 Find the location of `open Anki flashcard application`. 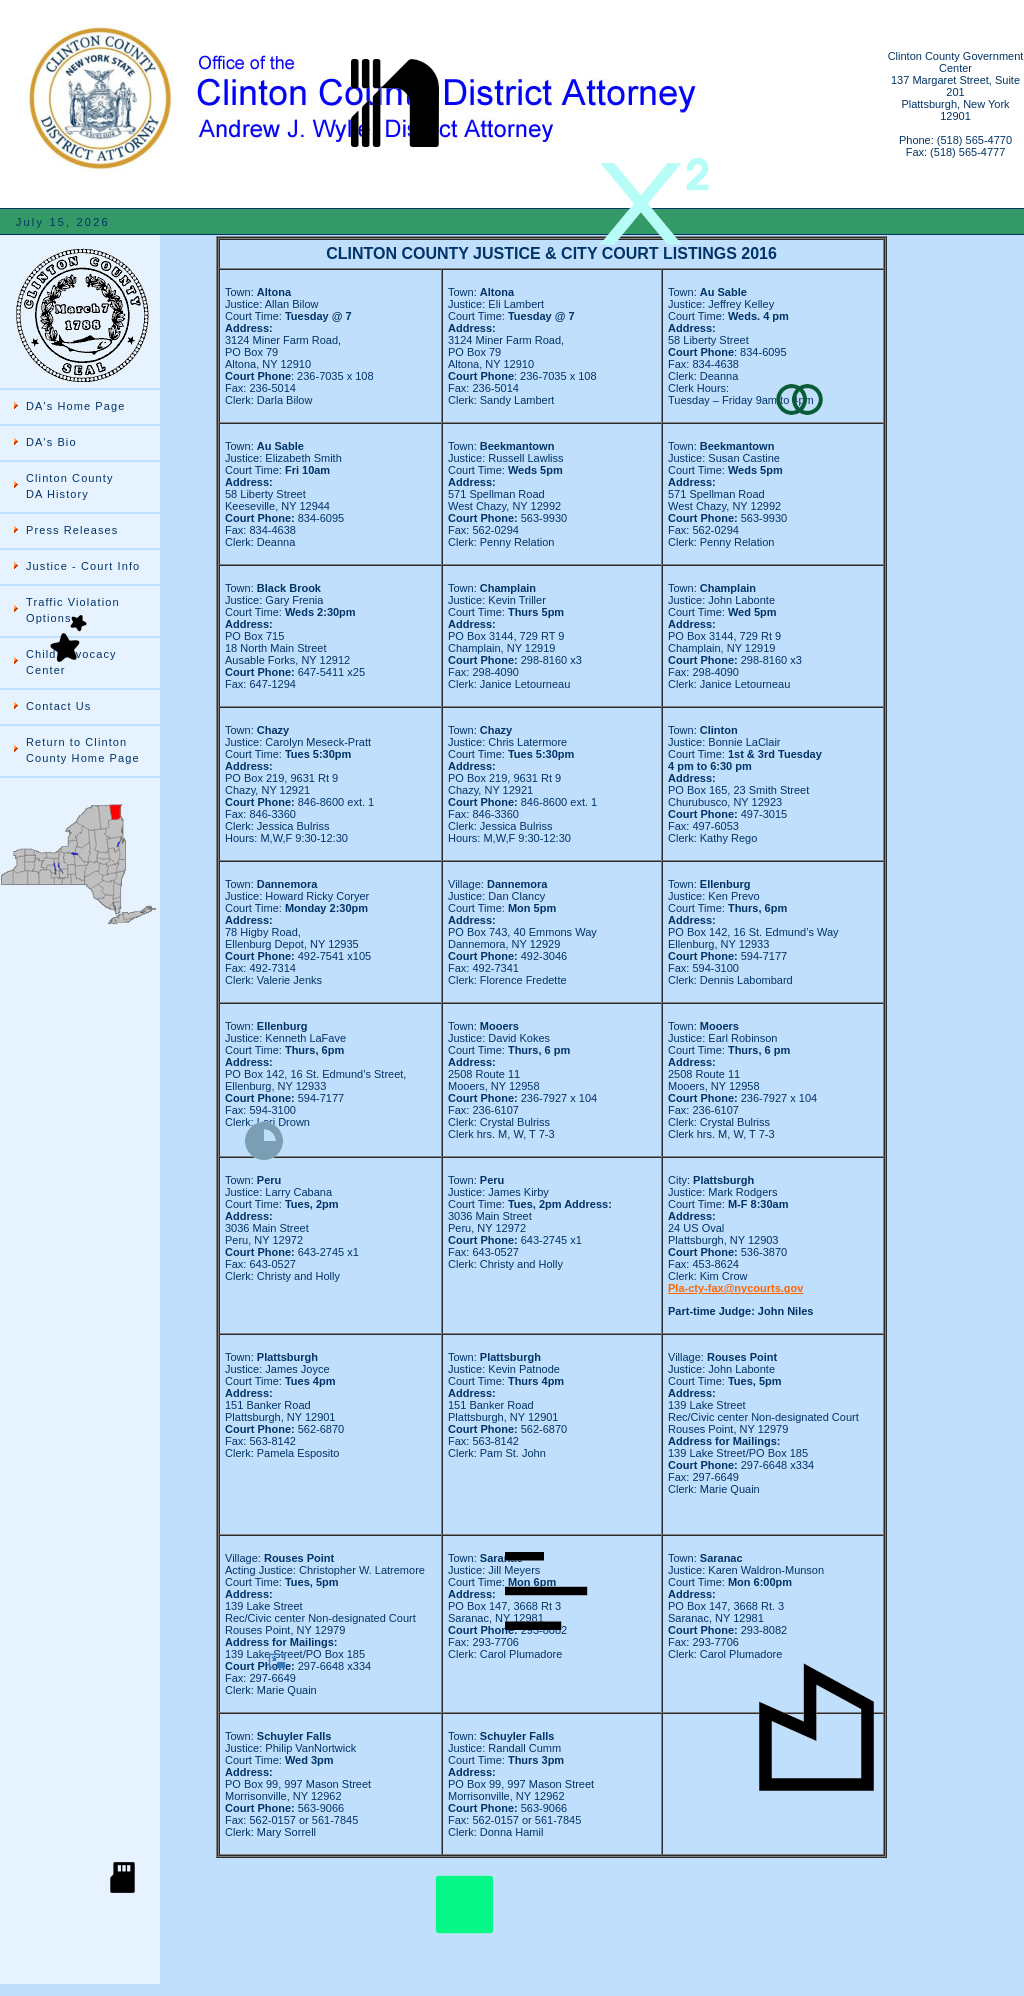

open Anki flashcard application is located at coordinates (68, 638).